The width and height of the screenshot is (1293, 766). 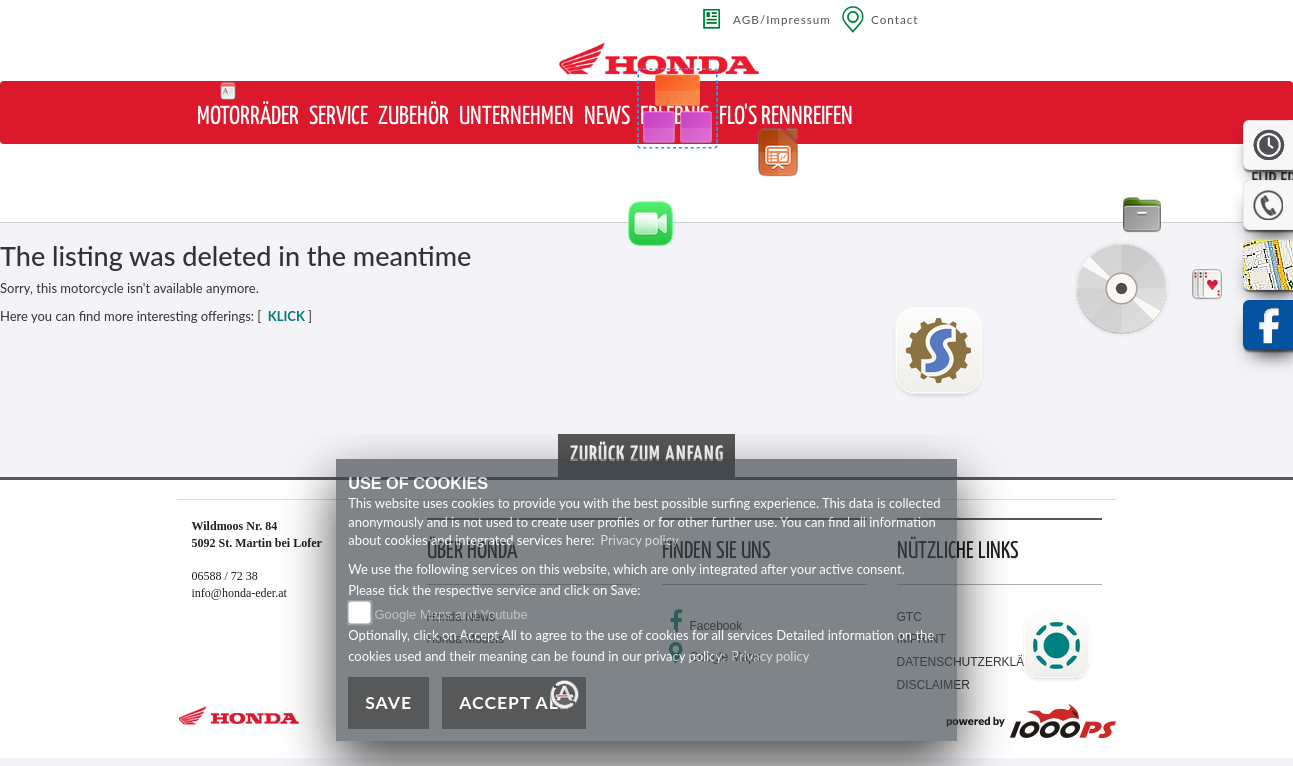 What do you see at coordinates (1056, 645) in the screenshot?
I see `open LocalSend app for local file sharing` at bounding box center [1056, 645].